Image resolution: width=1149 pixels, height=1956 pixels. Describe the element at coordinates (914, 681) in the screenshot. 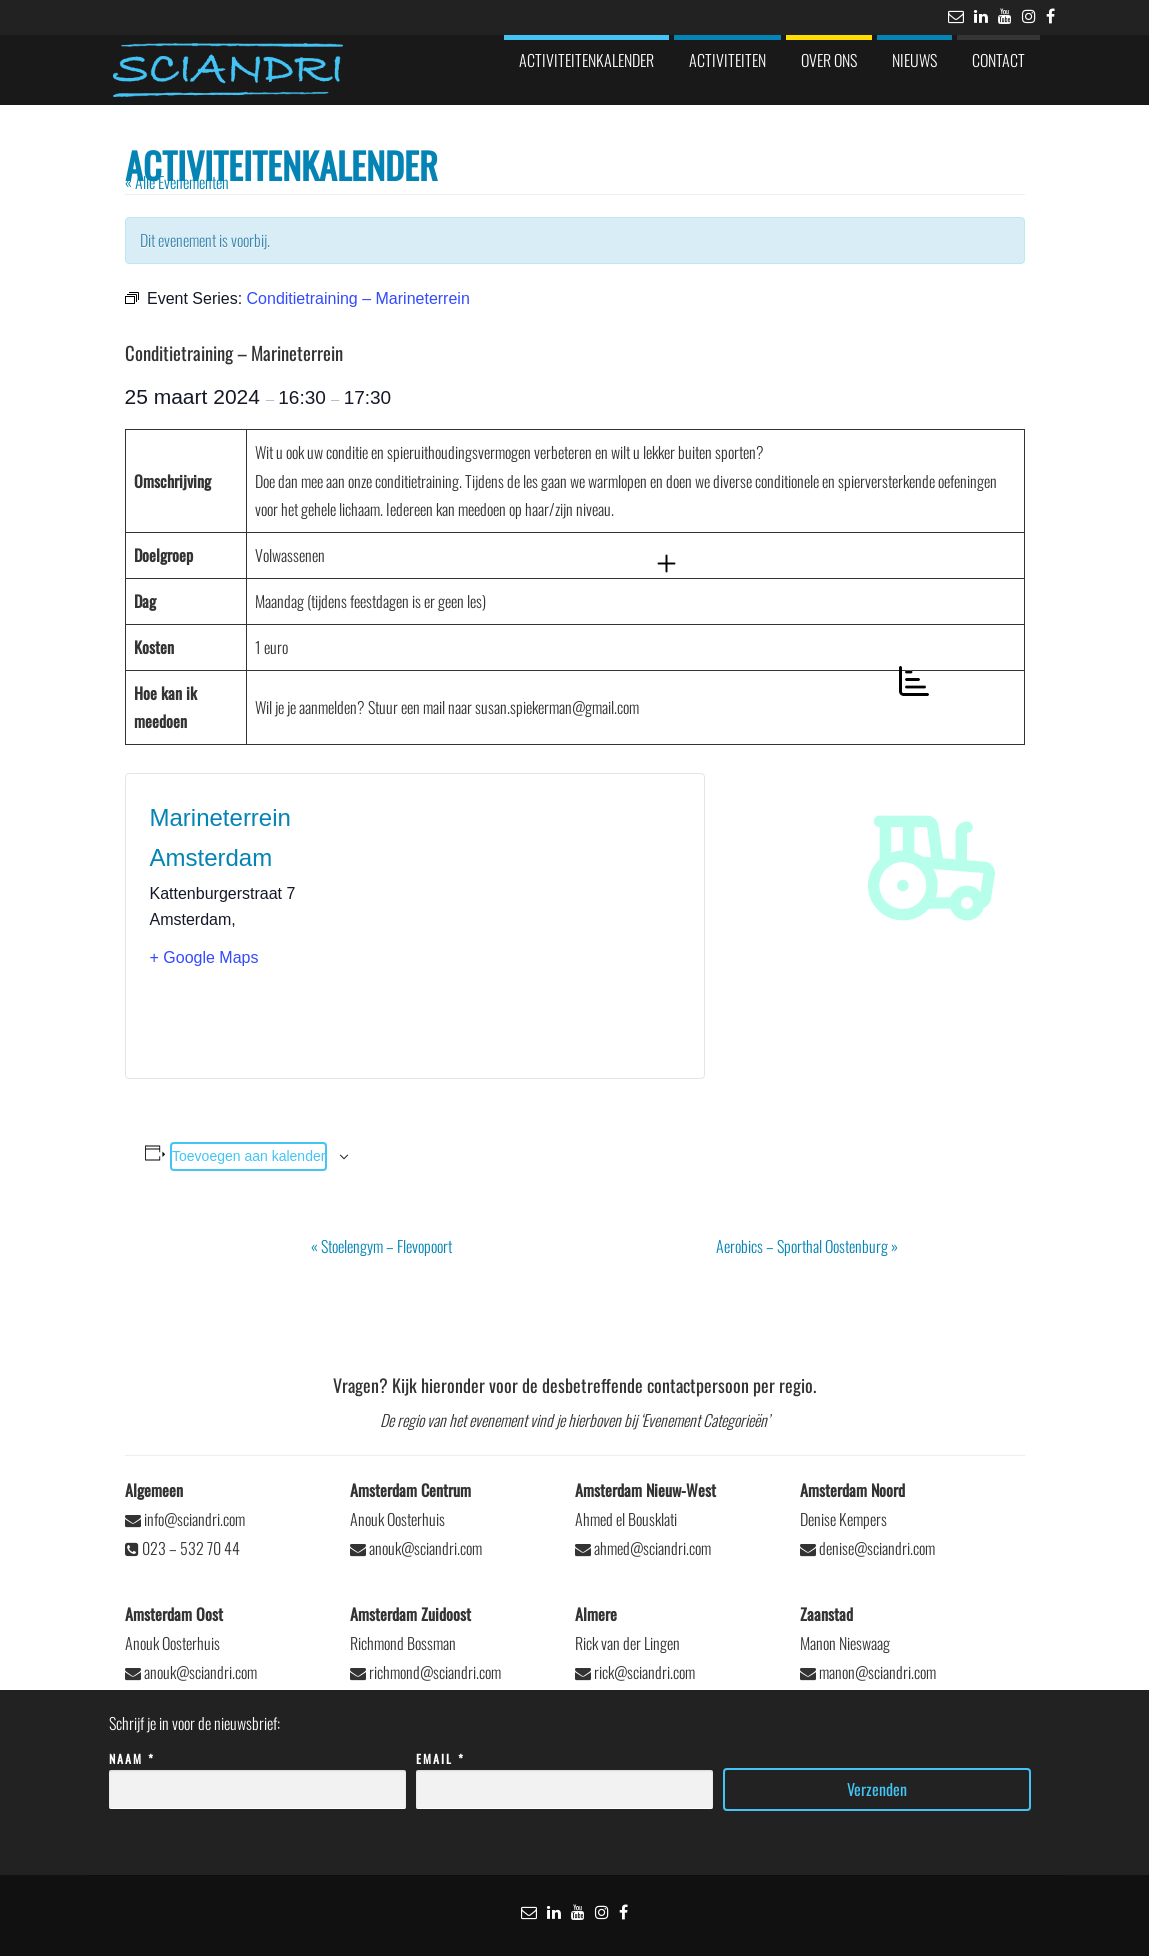

I see `view growth analytics or statistics` at that location.